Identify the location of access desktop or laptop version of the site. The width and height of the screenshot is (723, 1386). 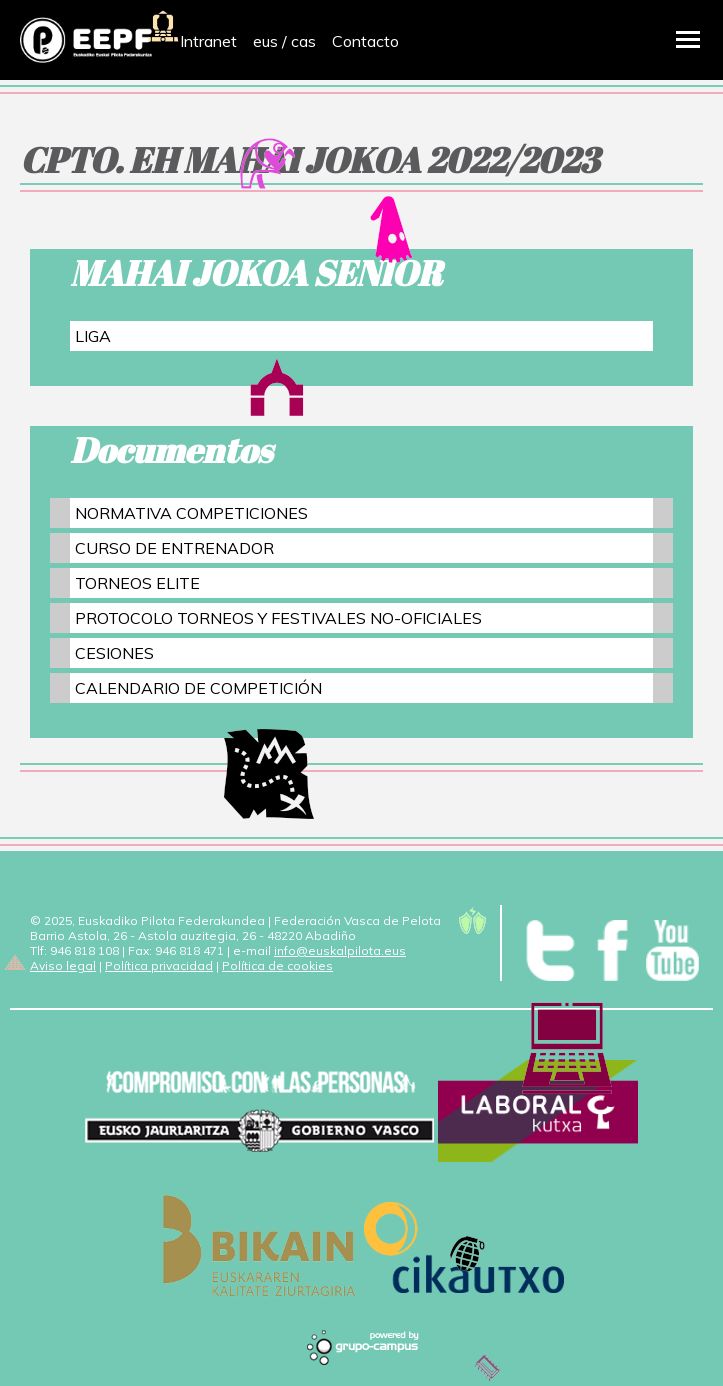
(567, 1048).